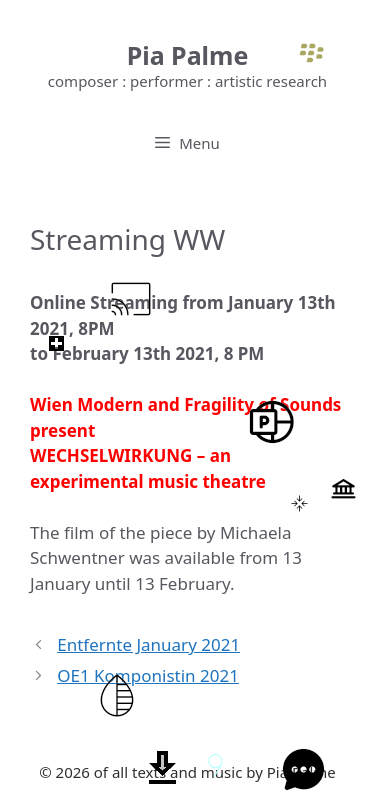 The height and width of the screenshot is (804, 375). Describe the element at coordinates (271, 422) in the screenshot. I see `open microsoft powerpoint` at that location.